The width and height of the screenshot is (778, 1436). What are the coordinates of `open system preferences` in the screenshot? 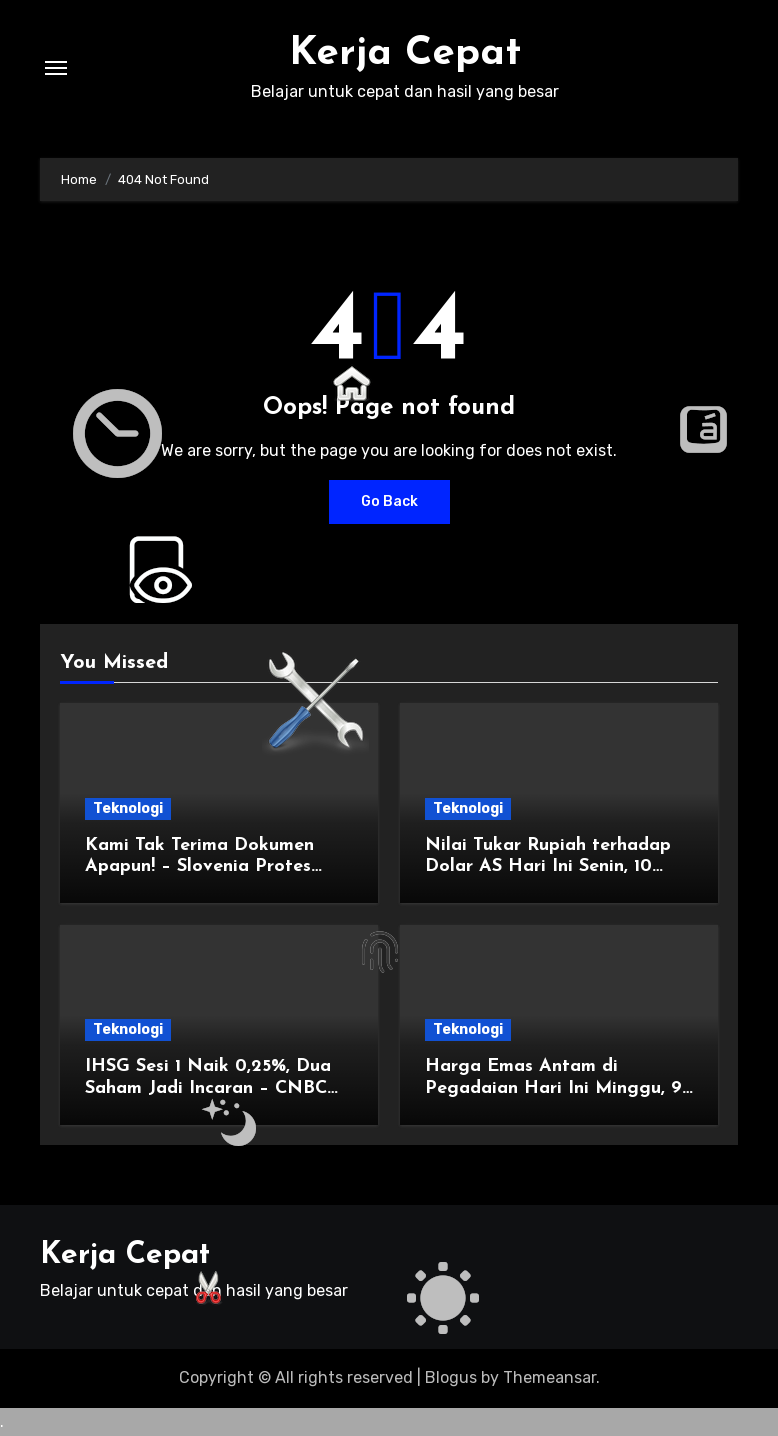 It's located at (315, 702).